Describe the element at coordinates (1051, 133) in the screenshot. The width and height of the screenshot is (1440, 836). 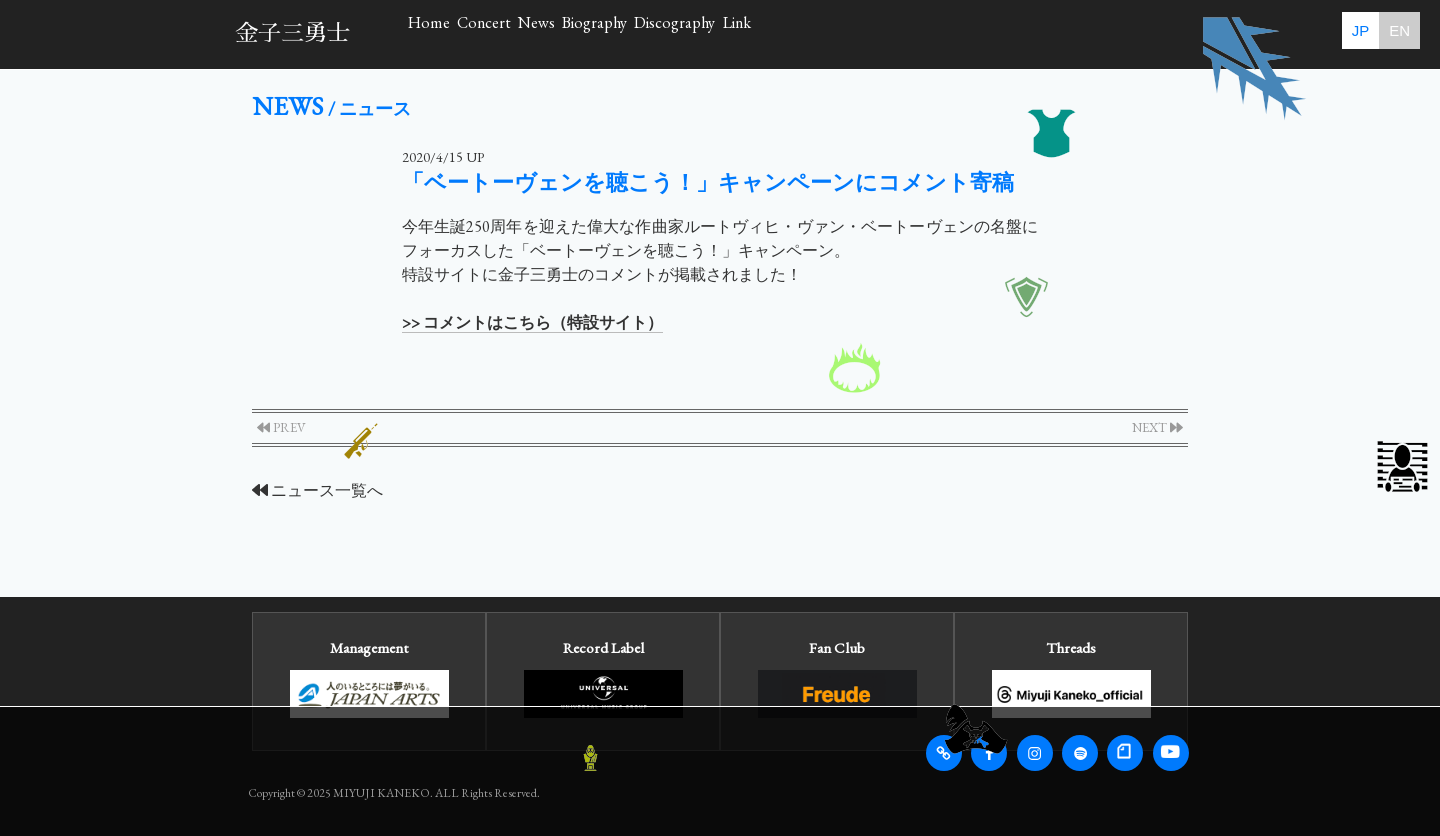
I see `equip body armor or protective vest` at that location.